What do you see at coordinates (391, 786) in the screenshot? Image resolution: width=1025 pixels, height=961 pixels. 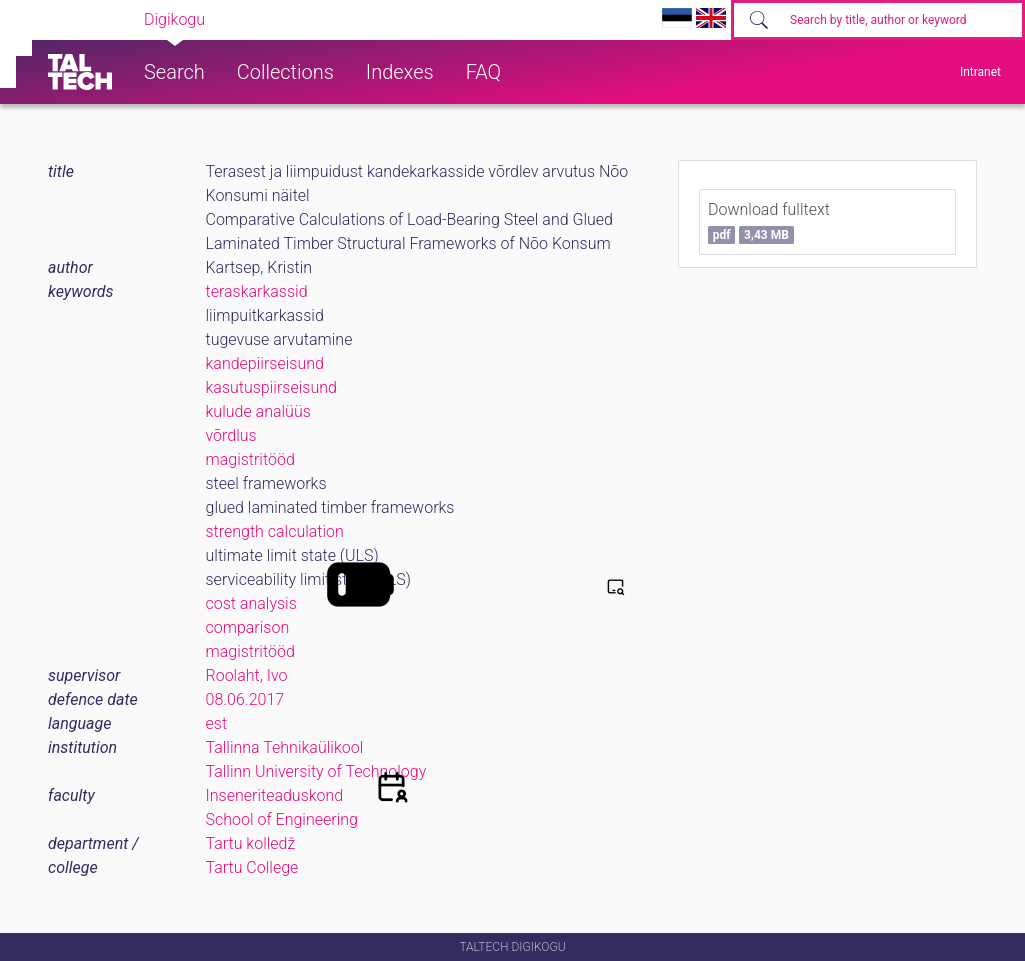 I see `view scheduled appointments with contacts` at bounding box center [391, 786].